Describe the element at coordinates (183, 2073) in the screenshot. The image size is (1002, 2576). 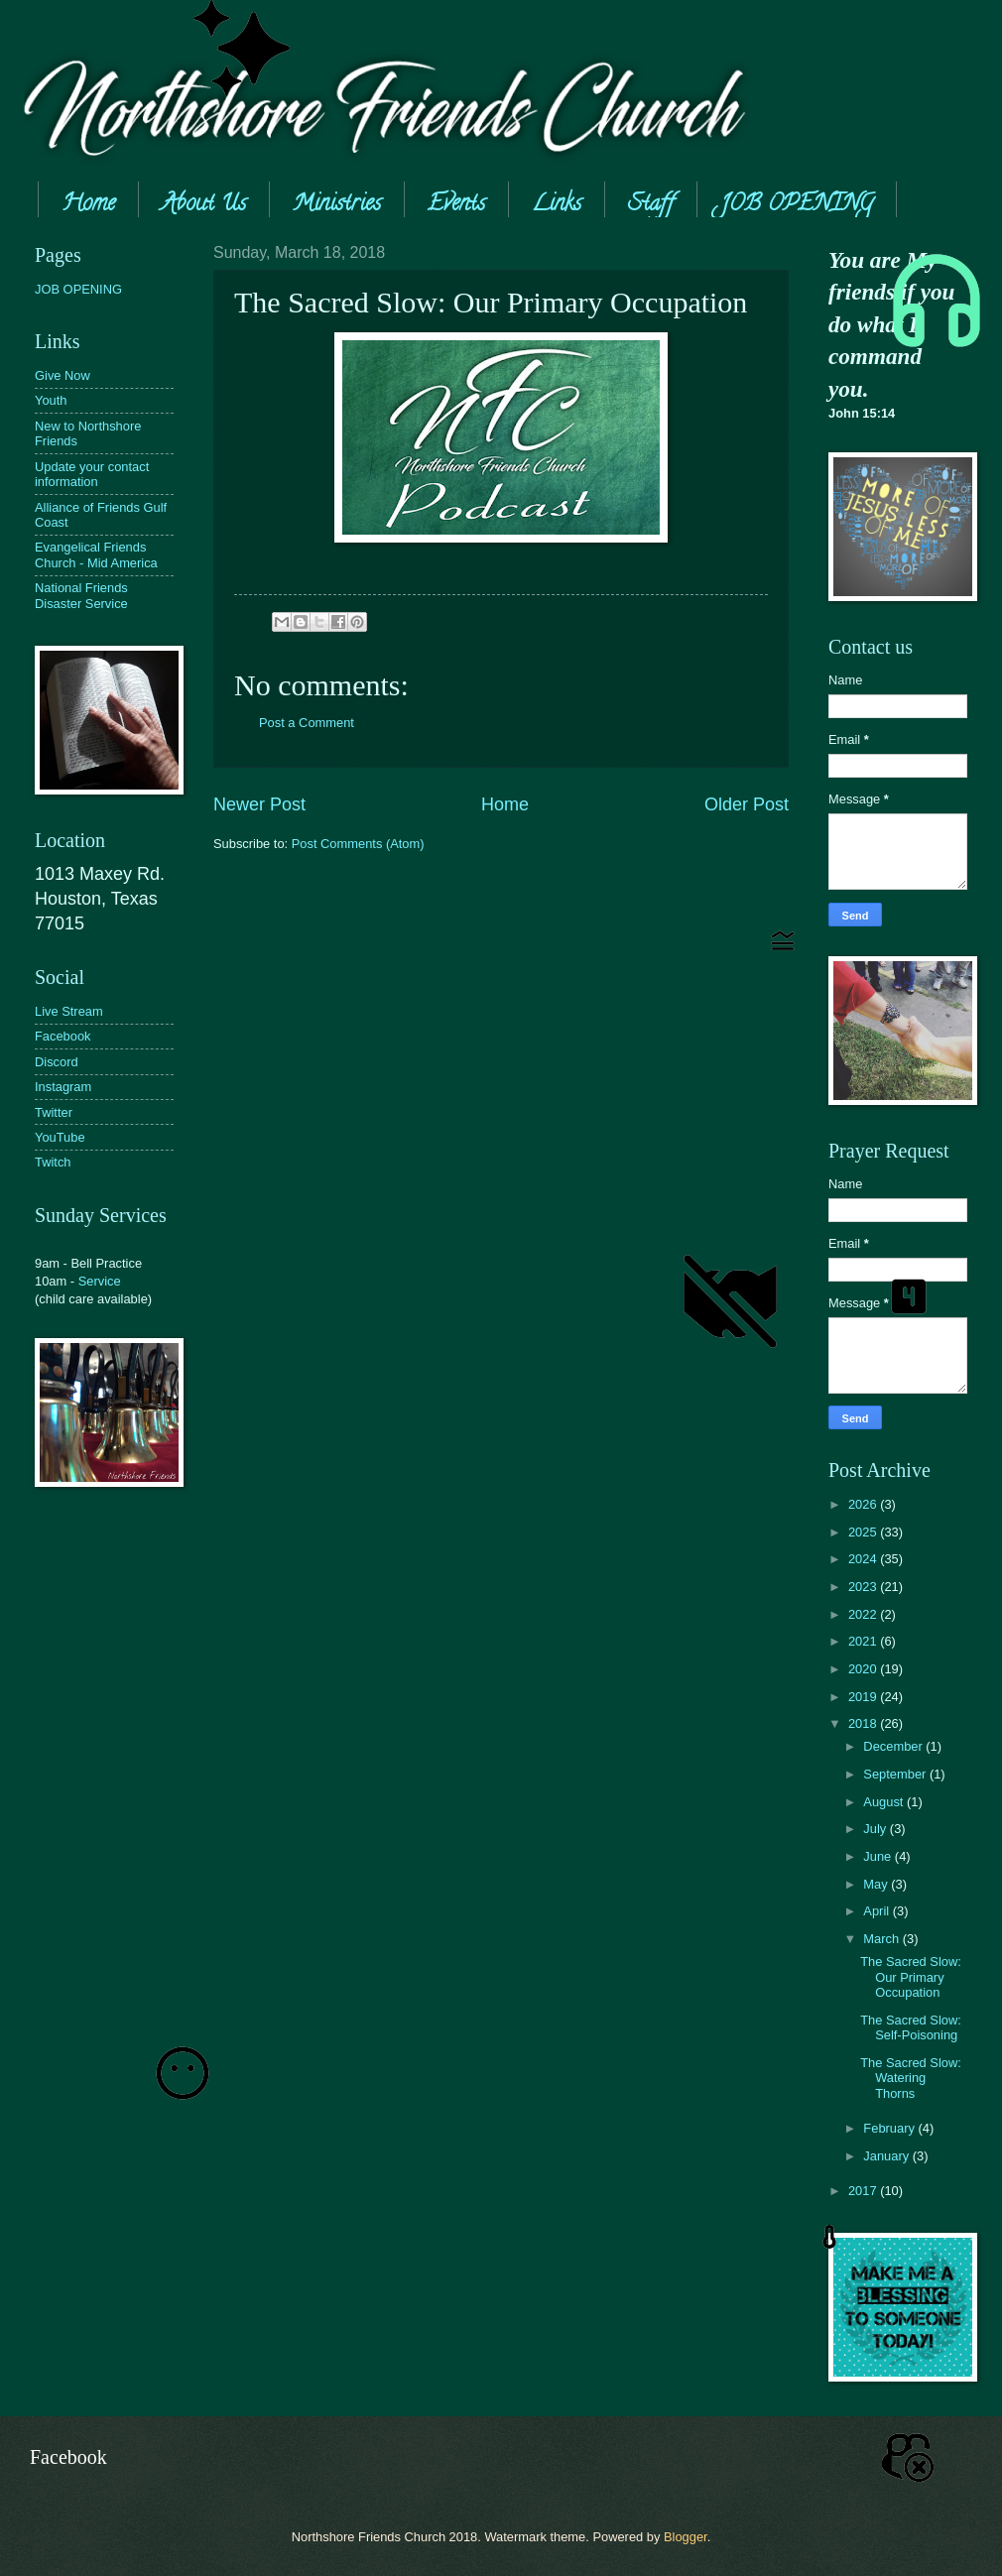
I see `indicates a neutral or indifferent reaction` at that location.